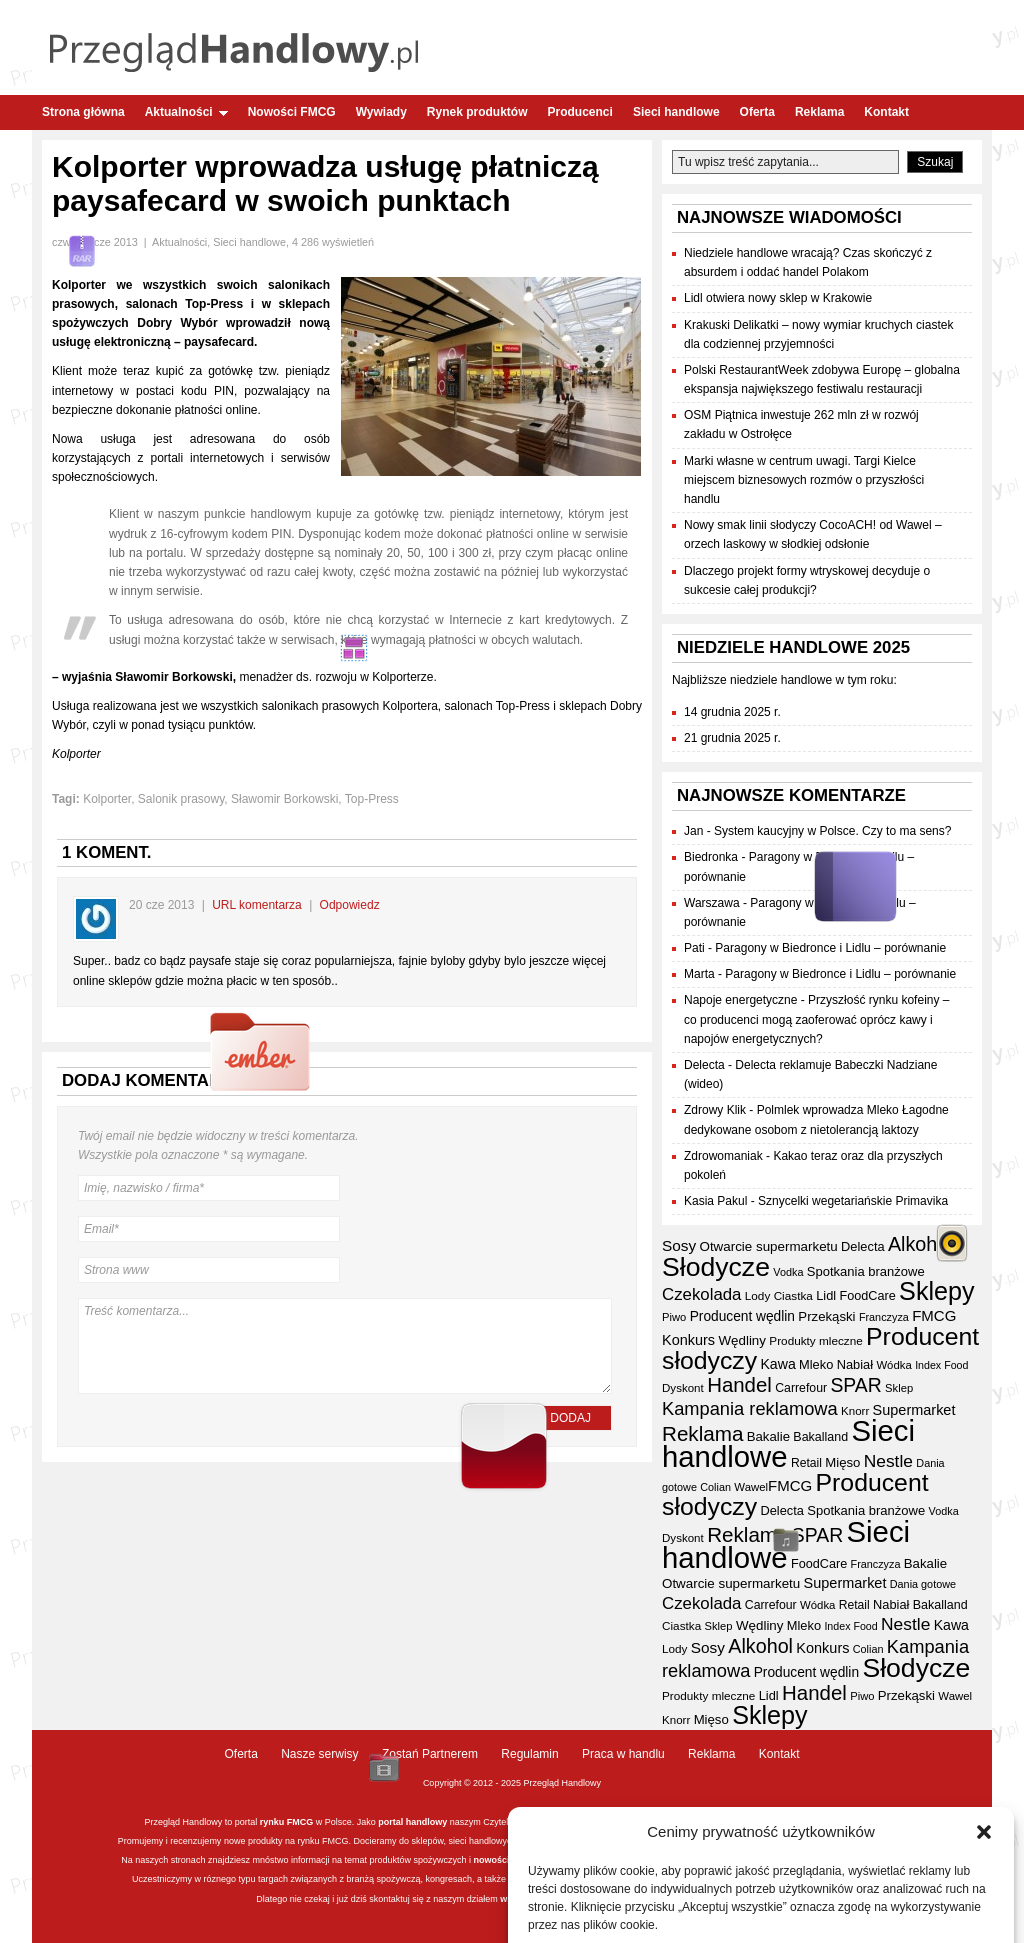 Image resolution: width=1024 pixels, height=1943 pixels. What do you see at coordinates (384, 1767) in the screenshot?
I see `open videos folder` at bounding box center [384, 1767].